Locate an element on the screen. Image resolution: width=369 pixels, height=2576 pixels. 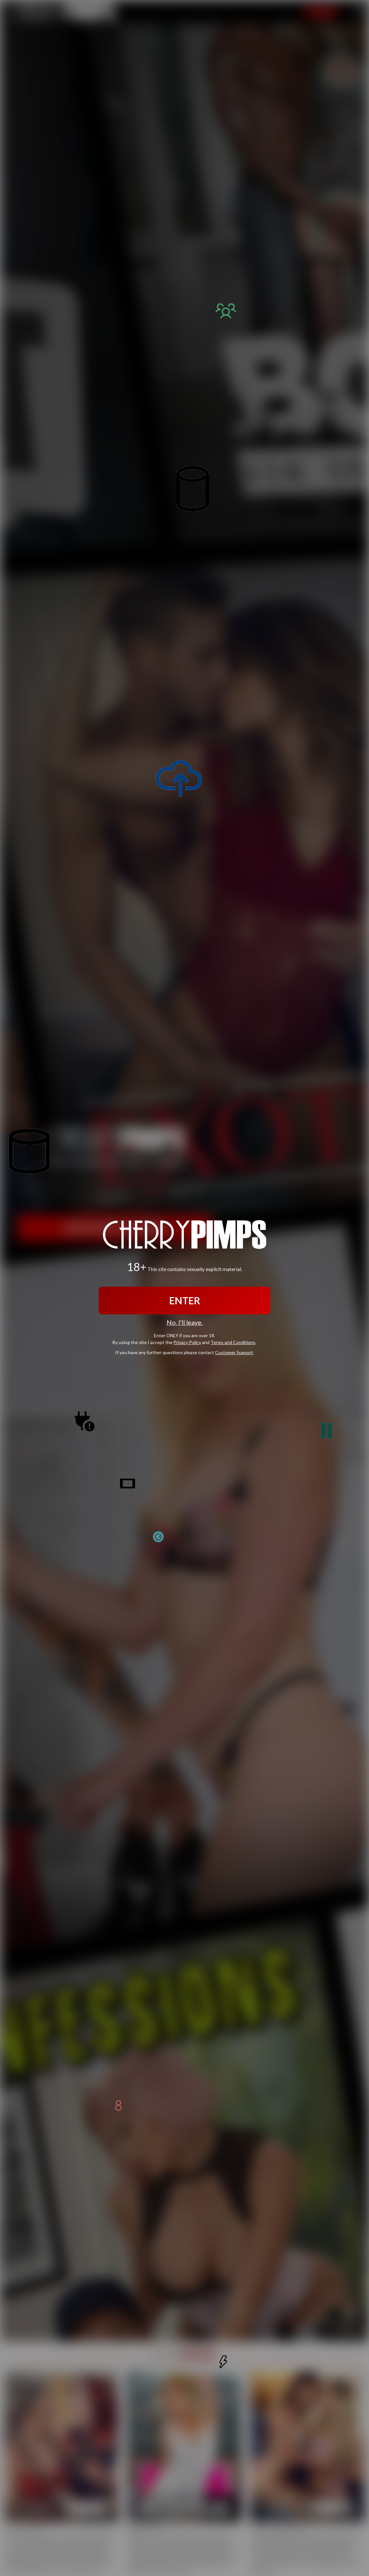
switch device to landscape orientation is located at coordinates (128, 1483).